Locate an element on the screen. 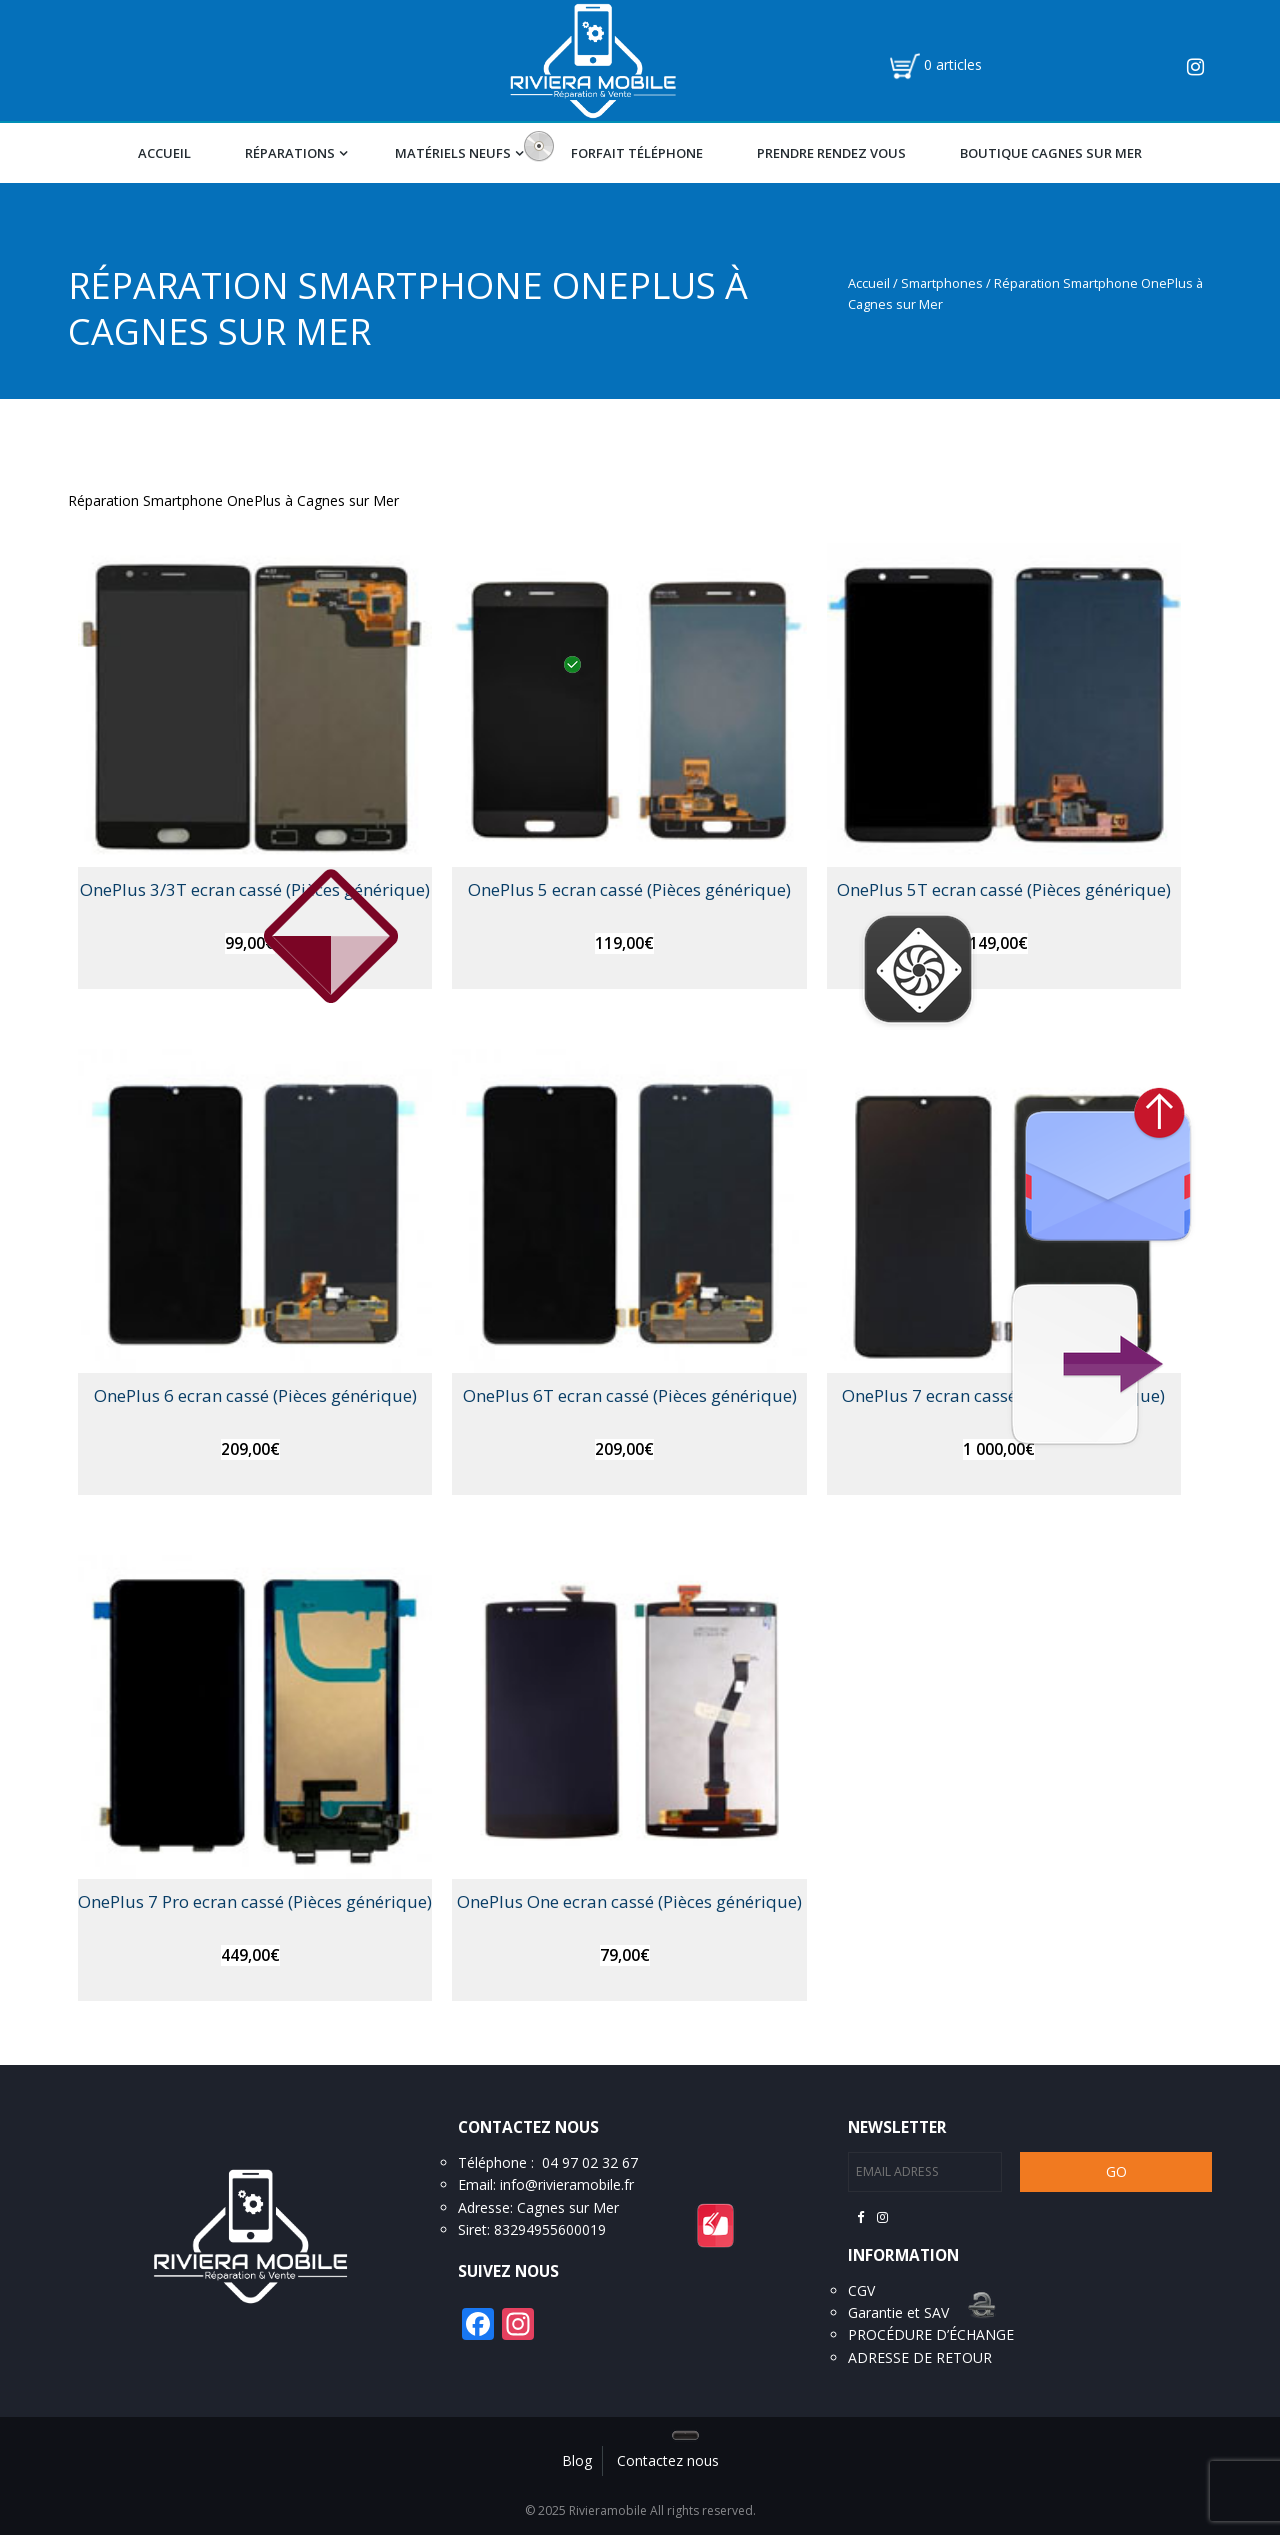 Image resolution: width=1280 pixels, height=2535 pixels. apply strikethrough formatting to selected text is located at coordinates (983, 2305).